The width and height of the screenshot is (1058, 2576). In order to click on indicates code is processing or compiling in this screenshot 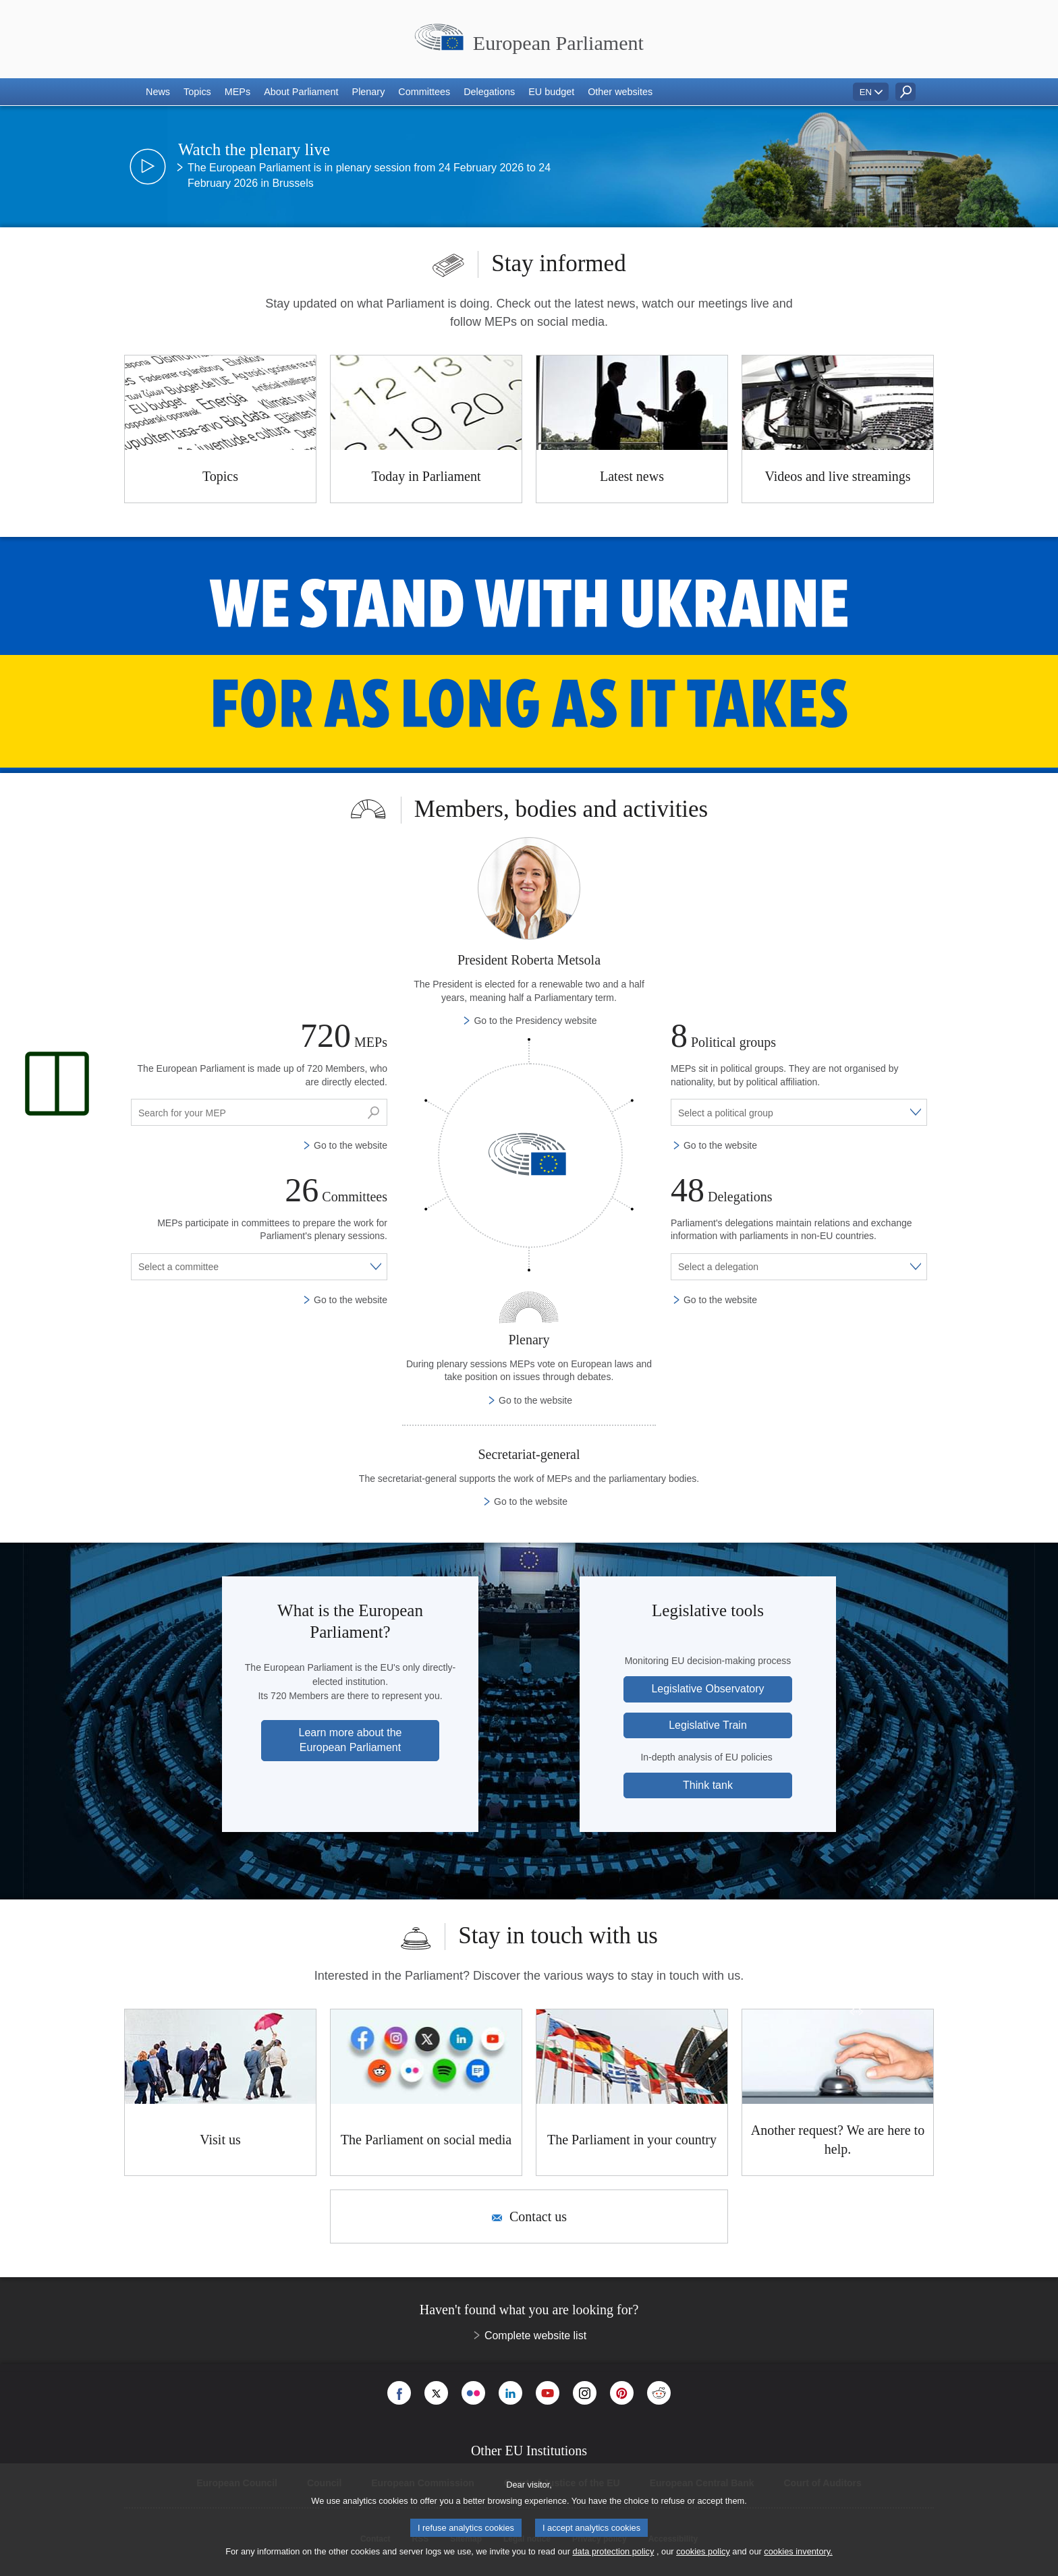, I will do `click(856, 2011)`.